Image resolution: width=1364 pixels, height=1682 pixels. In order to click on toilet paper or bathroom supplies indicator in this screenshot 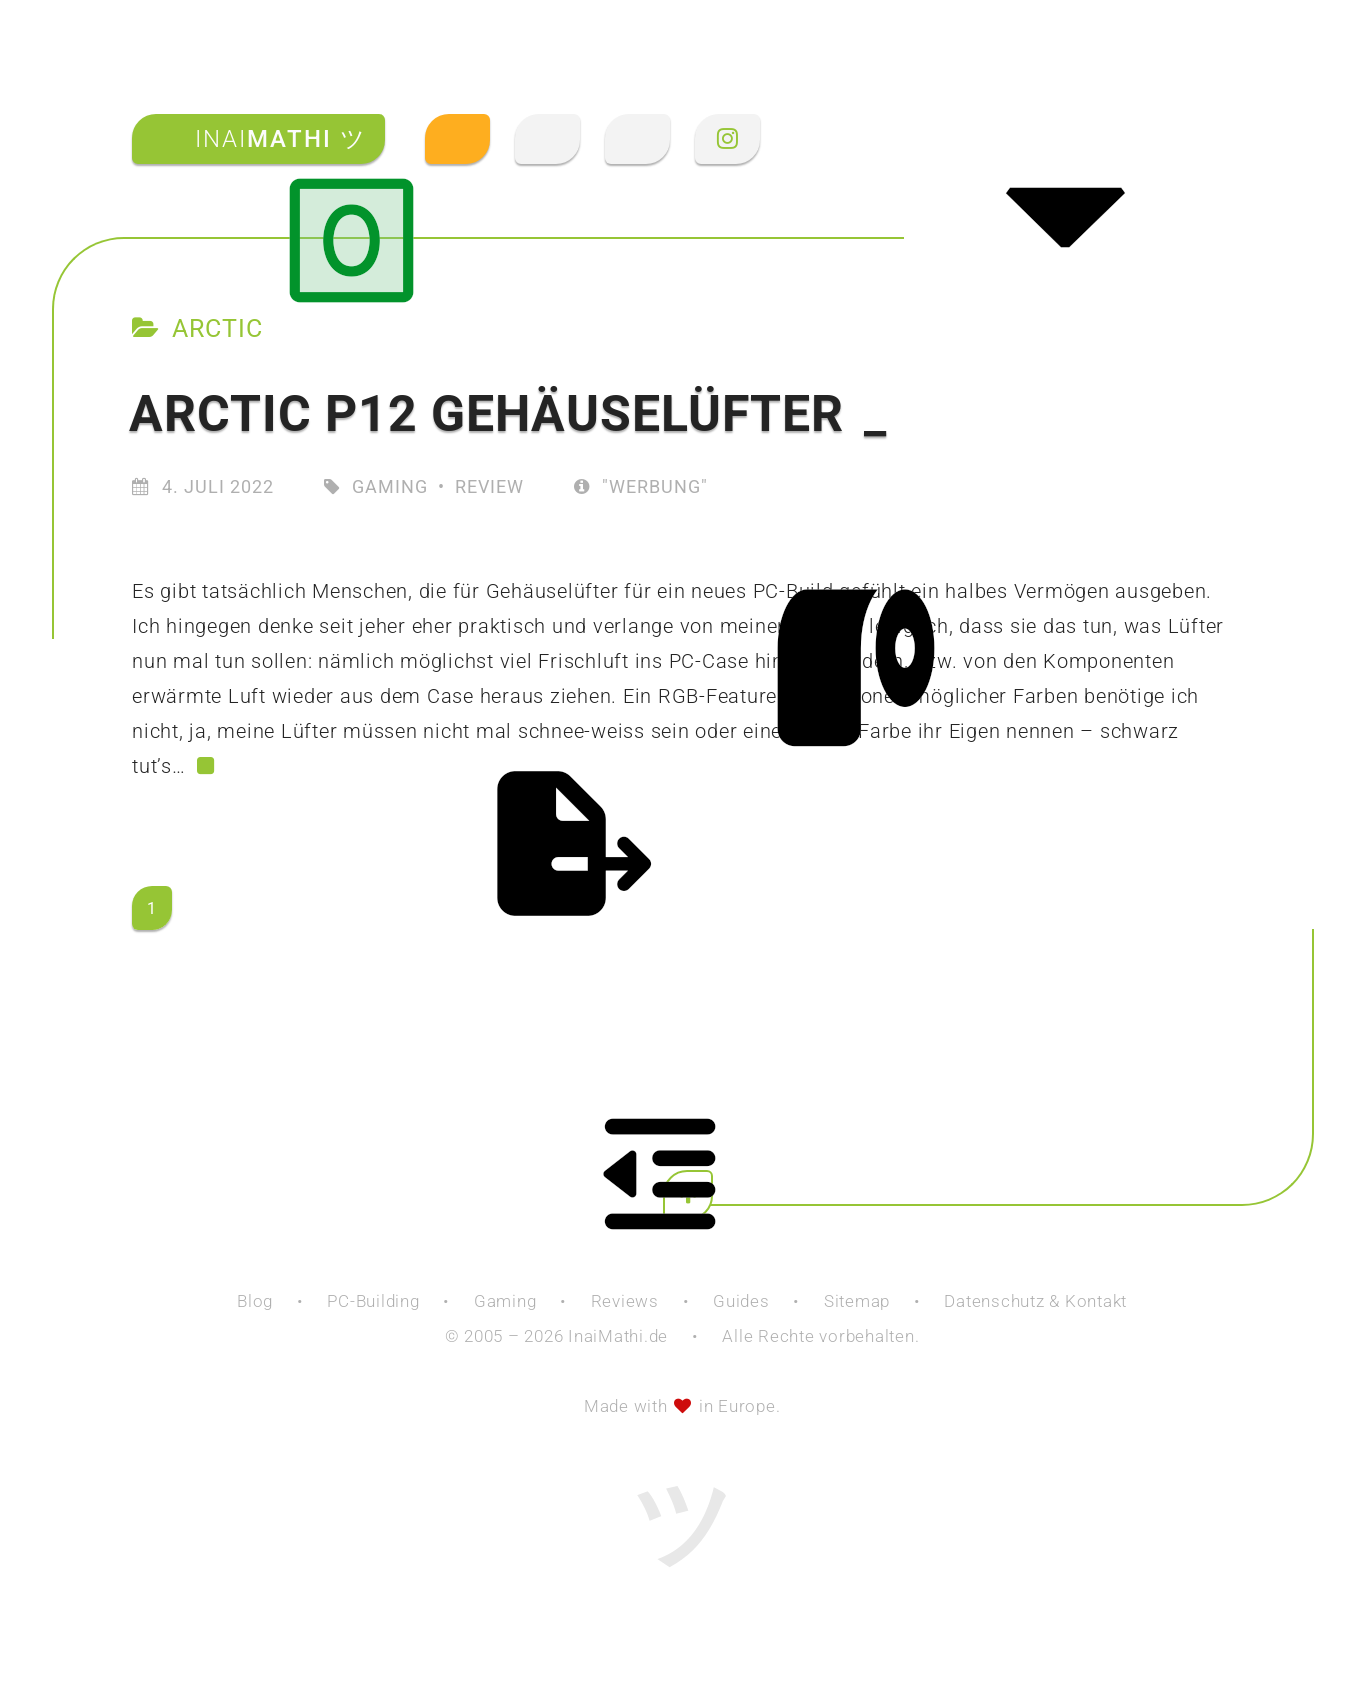, I will do `click(856, 658)`.